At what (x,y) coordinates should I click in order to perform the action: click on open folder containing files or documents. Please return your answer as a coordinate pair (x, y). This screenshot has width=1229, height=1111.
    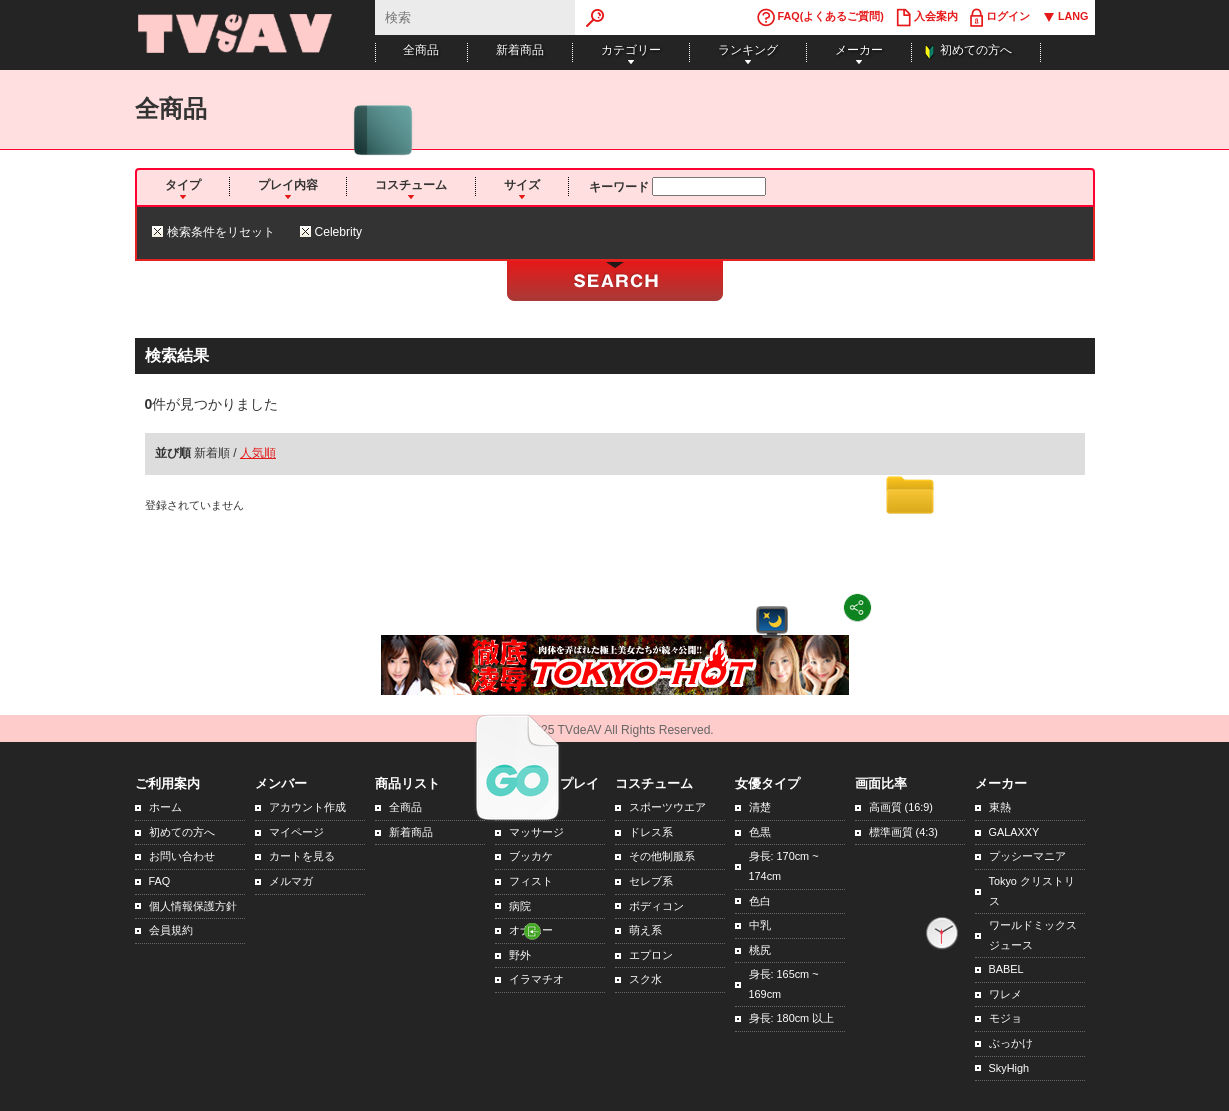
    Looking at the image, I should click on (910, 495).